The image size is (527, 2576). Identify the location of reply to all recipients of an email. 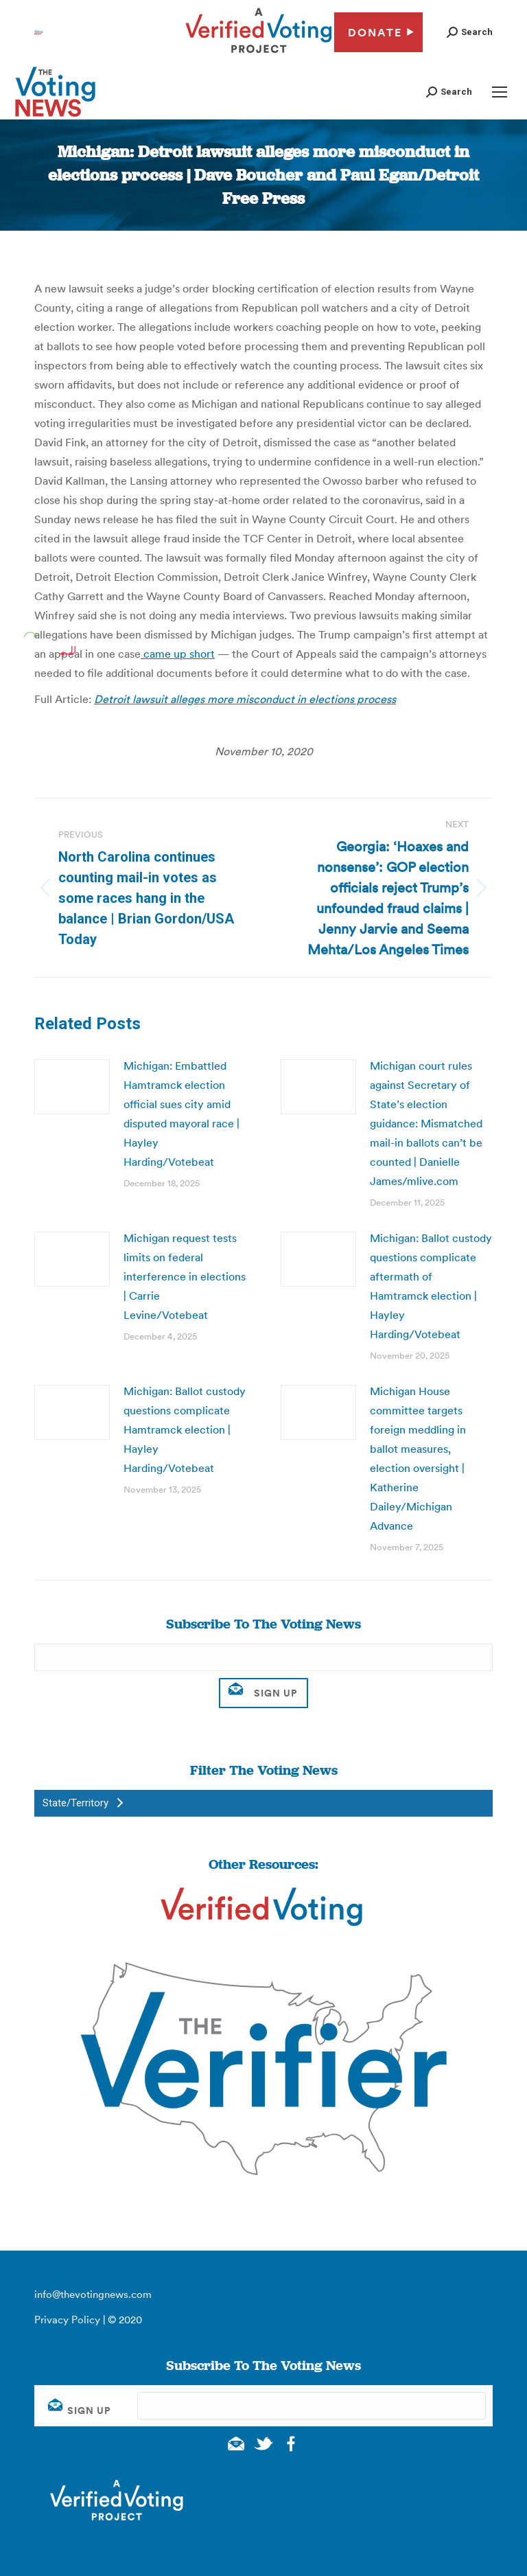
(67, 650).